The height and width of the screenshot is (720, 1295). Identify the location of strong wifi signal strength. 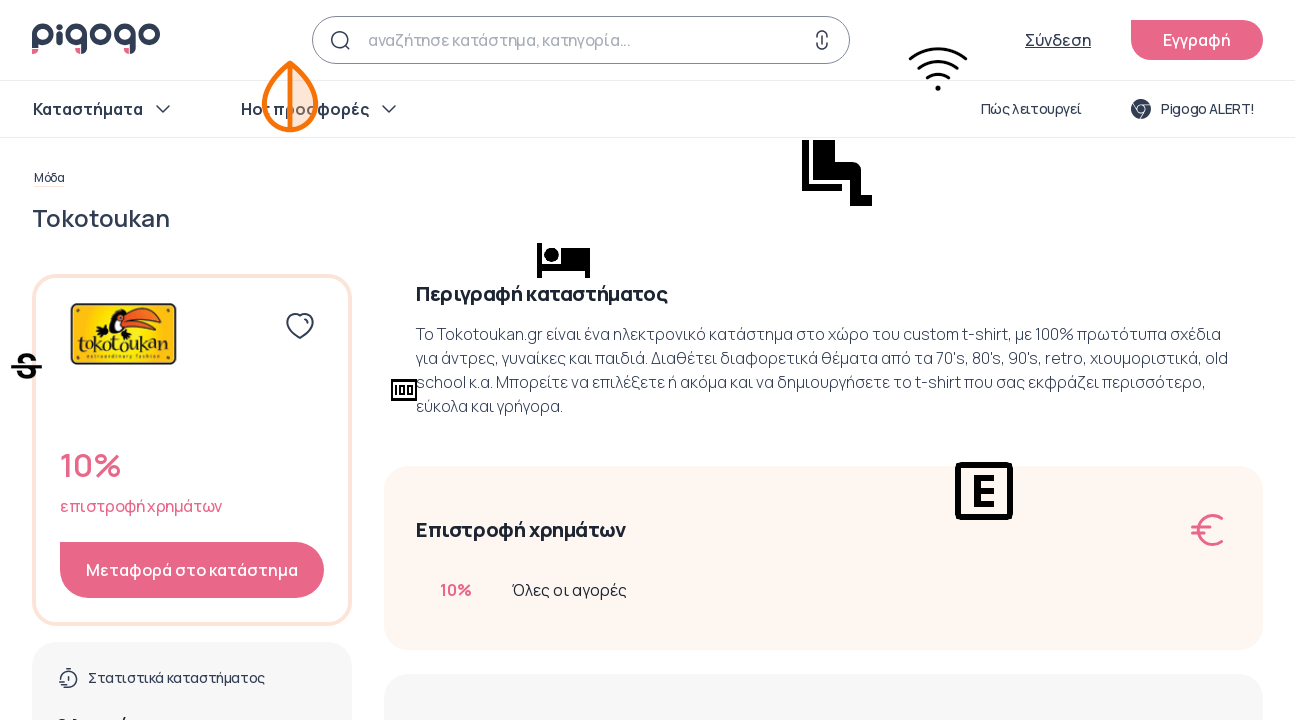
(938, 68).